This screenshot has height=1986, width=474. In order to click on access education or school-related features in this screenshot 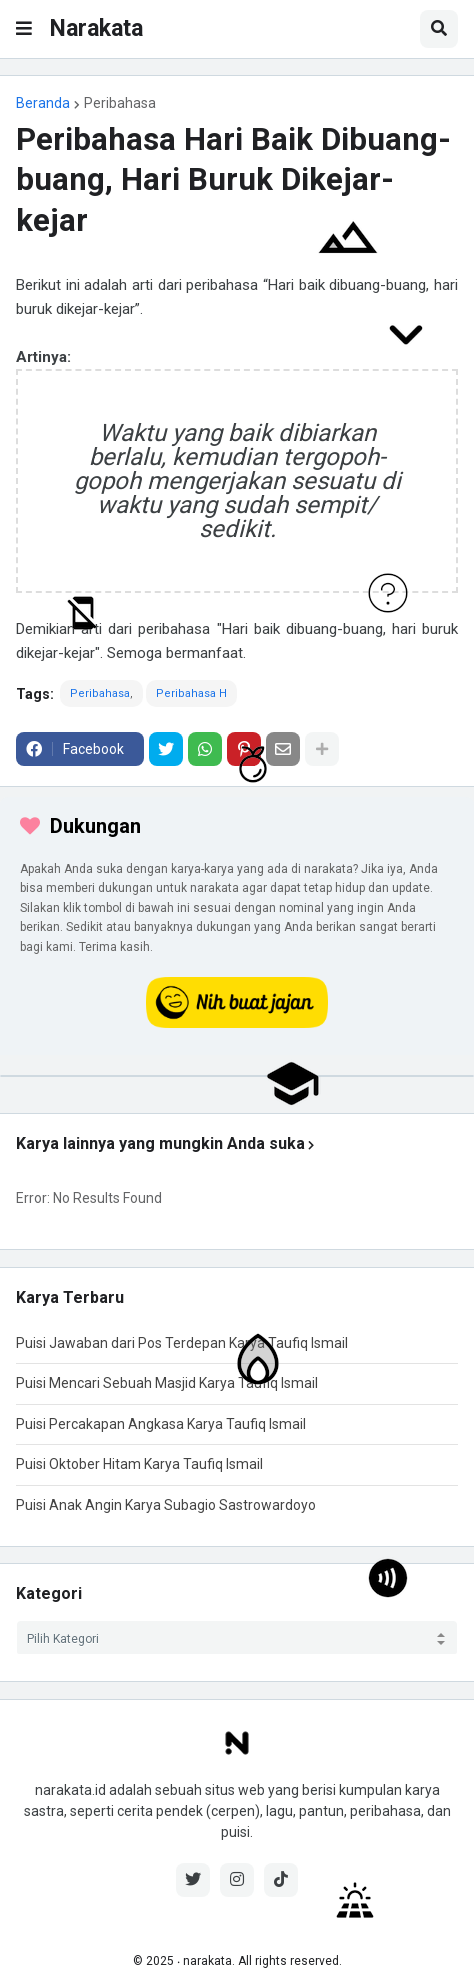, I will do `click(291, 1083)`.